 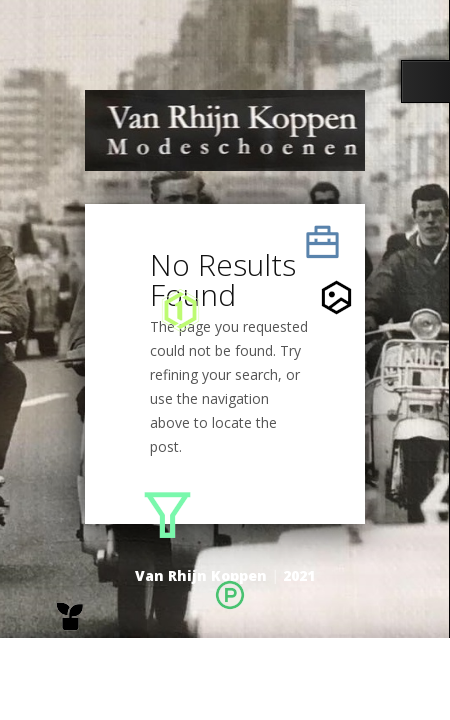 I want to click on access plant care or gardening features, so click(x=70, y=616).